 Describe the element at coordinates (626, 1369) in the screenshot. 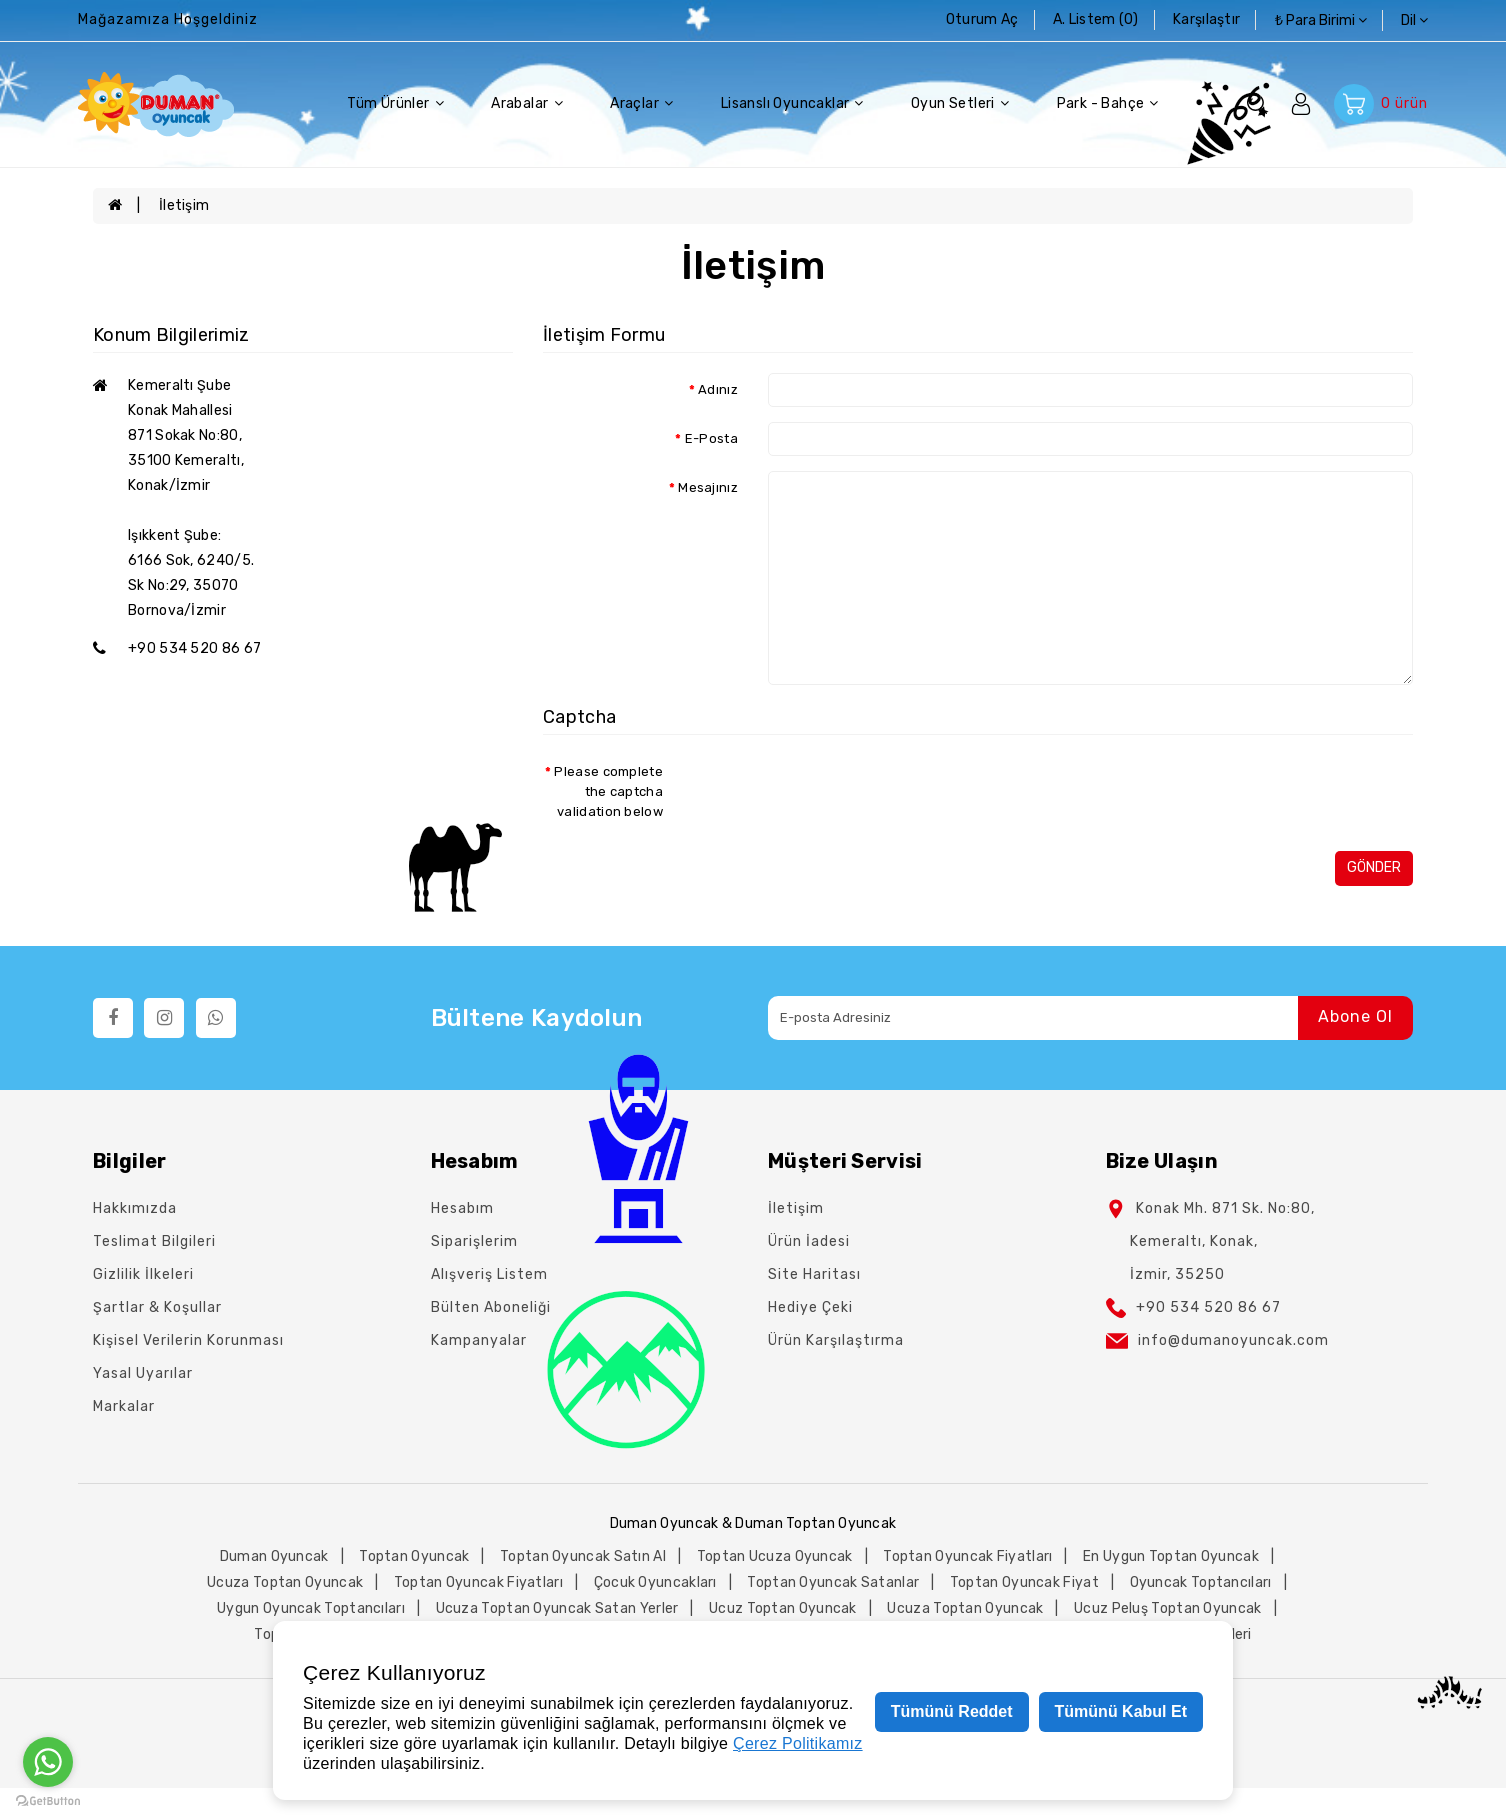

I see `view mountain or hiking trails` at that location.